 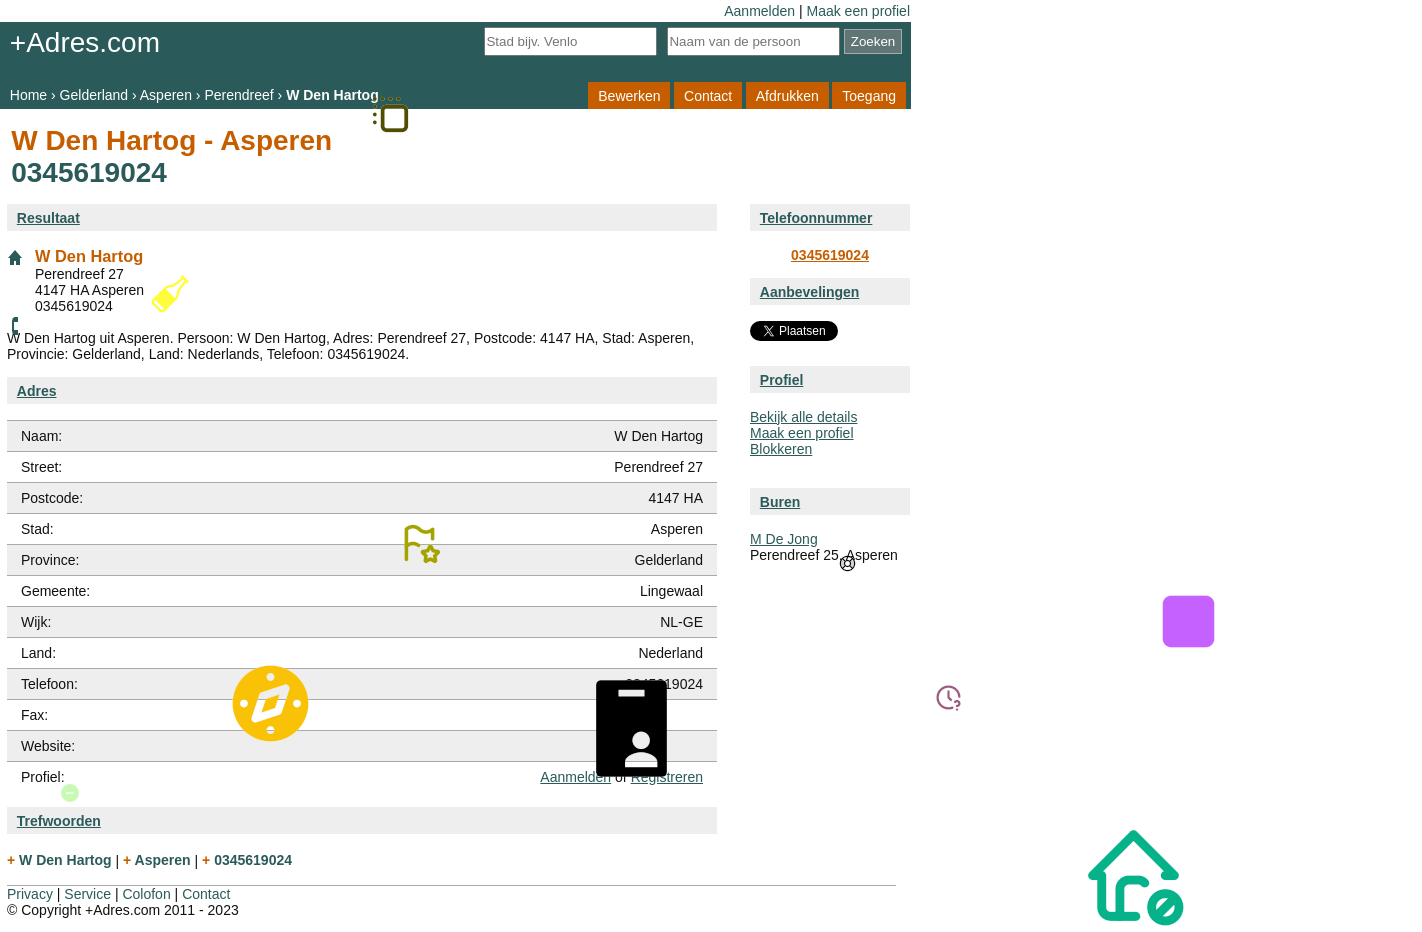 What do you see at coordinates (948, 697) in the screenshot?
I see `unknown or unconfirmed time` at bounding box center [948, 697].